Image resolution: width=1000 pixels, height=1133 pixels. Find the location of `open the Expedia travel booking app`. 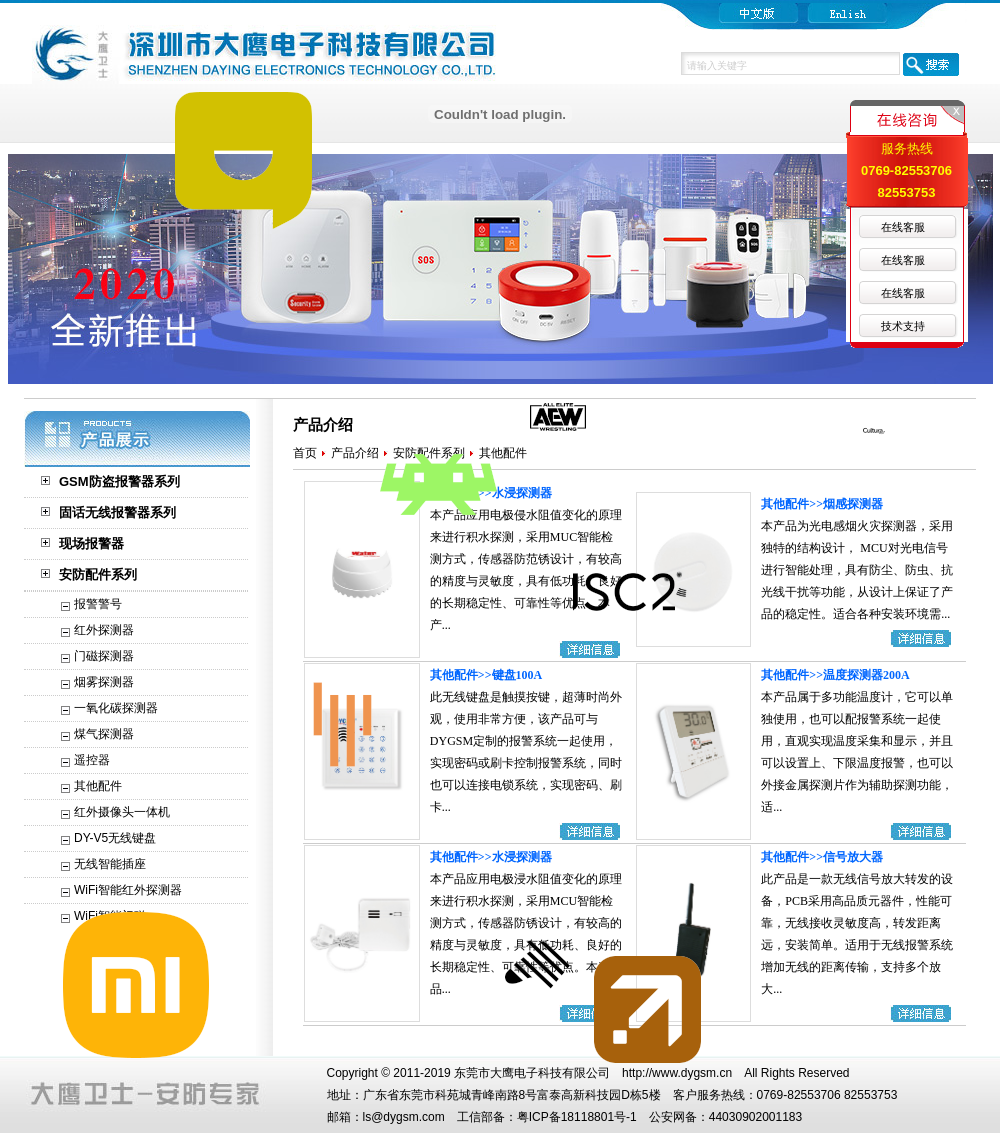

open the Expedia travel booking app is located at coordinates (647, 1009).